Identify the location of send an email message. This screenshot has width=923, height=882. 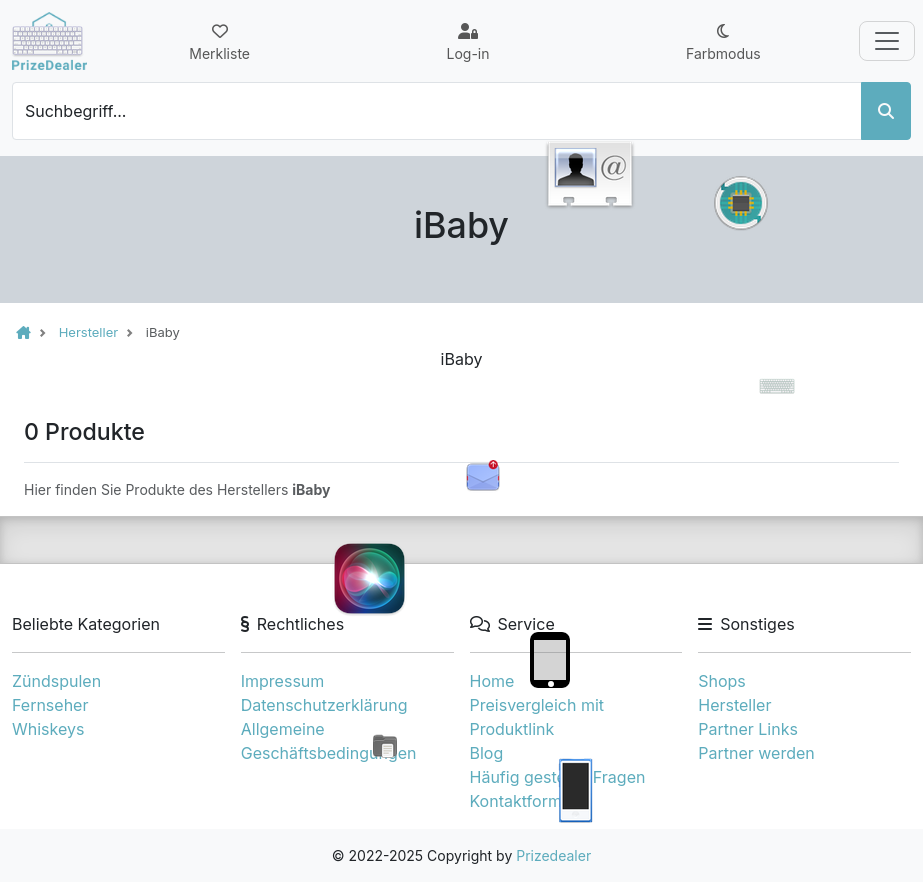
(483, 477).